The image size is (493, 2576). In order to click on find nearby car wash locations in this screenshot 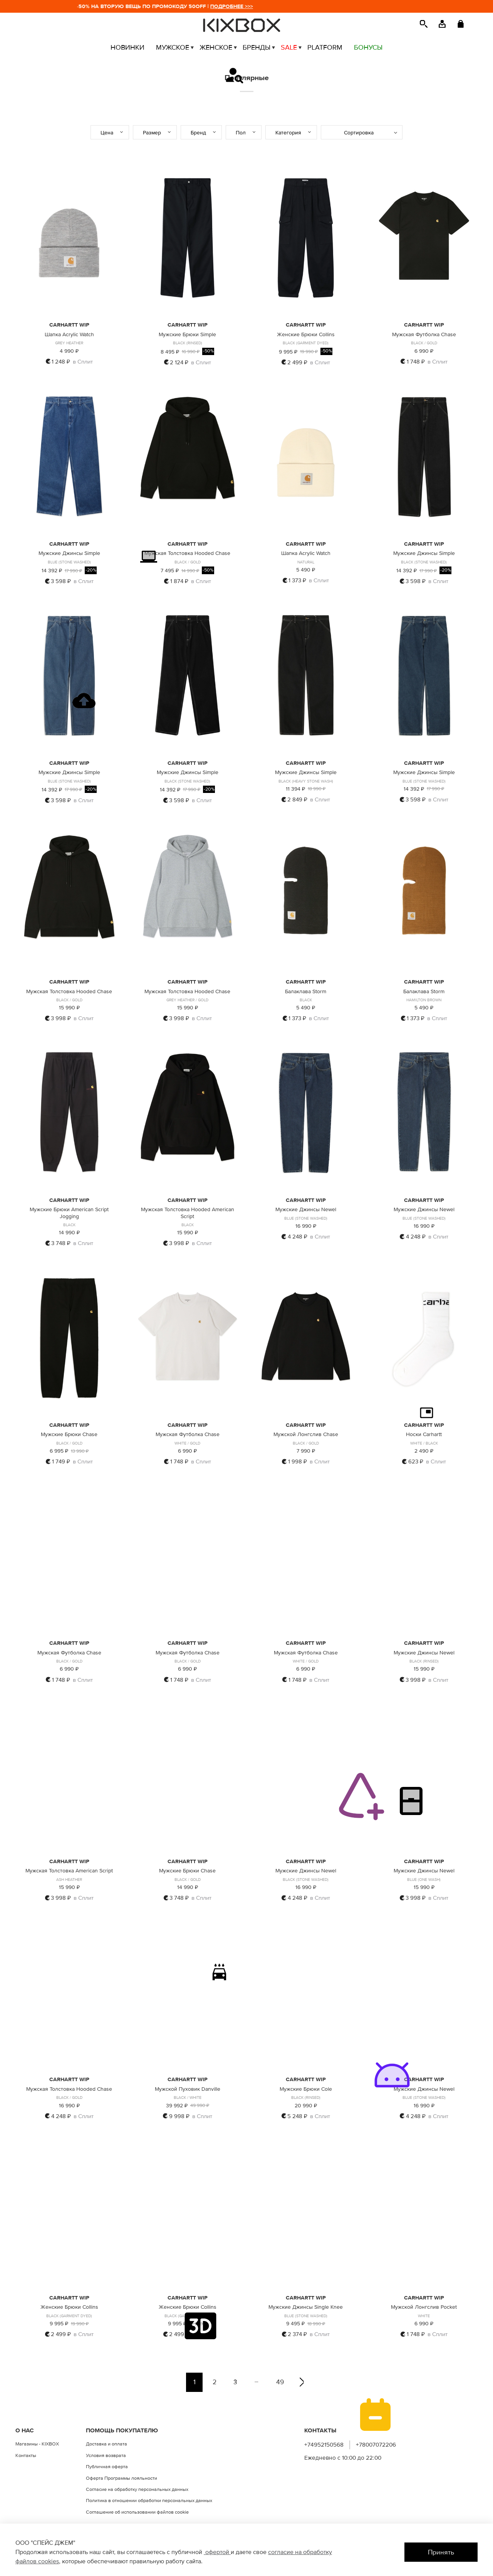, I will do `click(219, 1972)`.